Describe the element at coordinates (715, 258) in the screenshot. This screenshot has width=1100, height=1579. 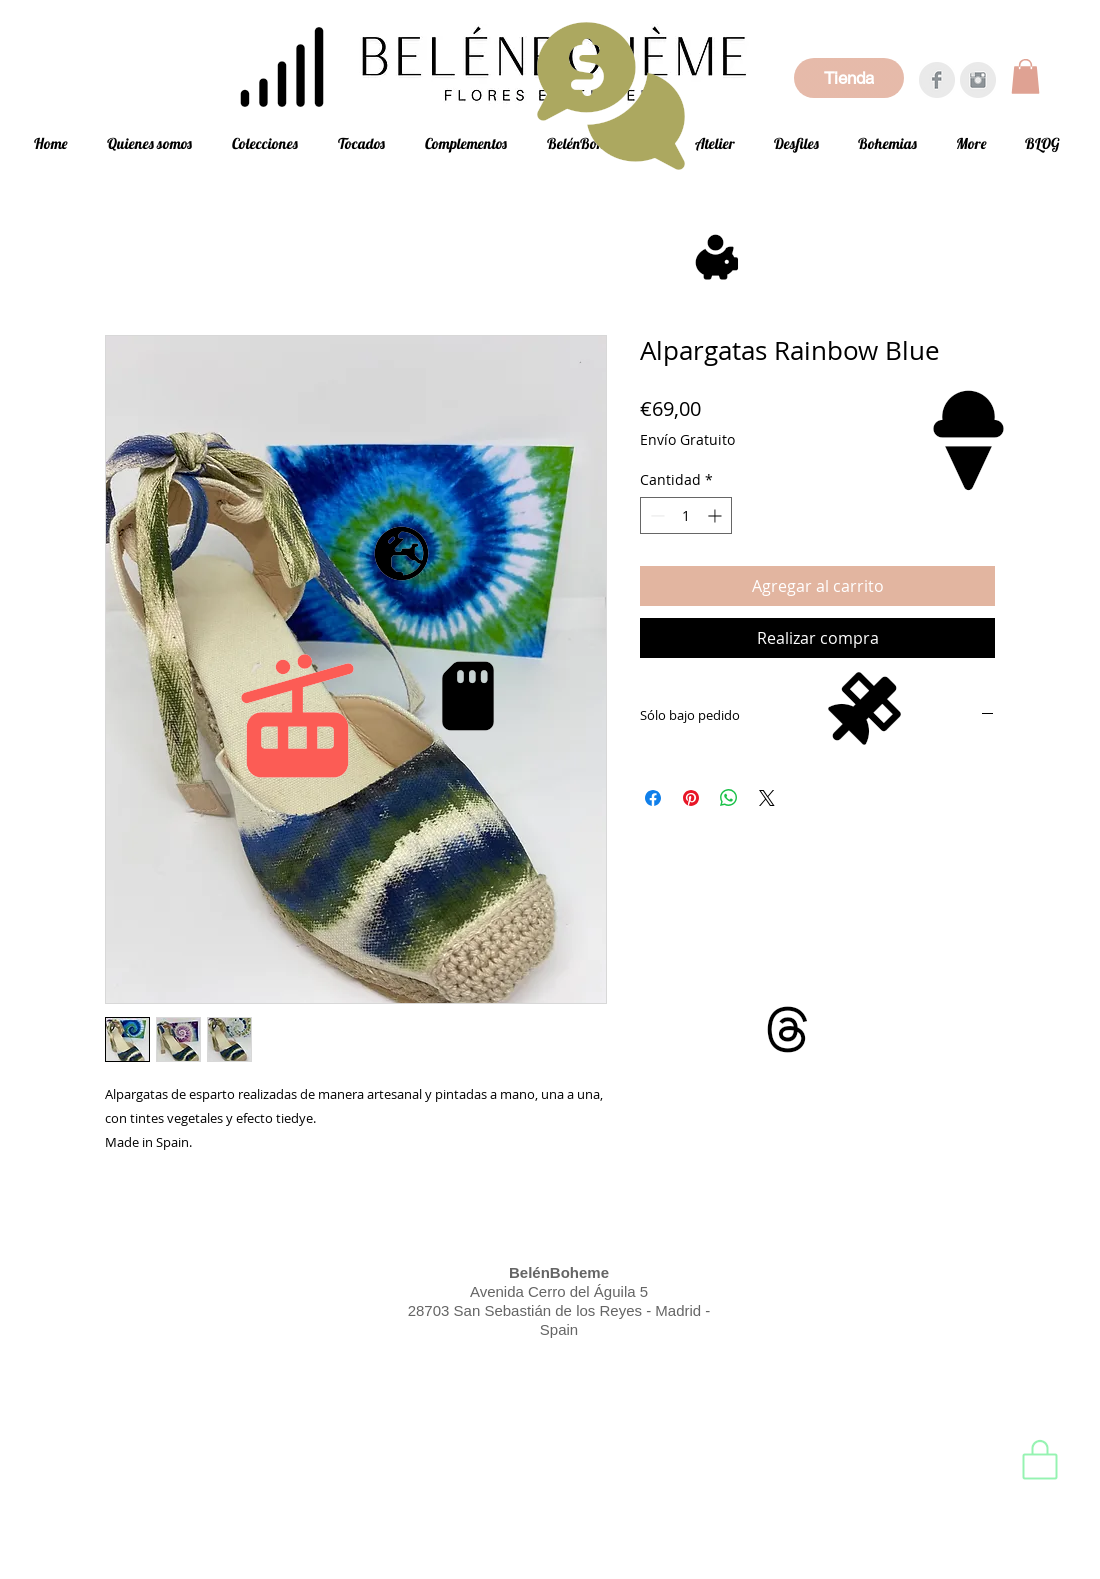
I see `access savings or budget features` at that location.